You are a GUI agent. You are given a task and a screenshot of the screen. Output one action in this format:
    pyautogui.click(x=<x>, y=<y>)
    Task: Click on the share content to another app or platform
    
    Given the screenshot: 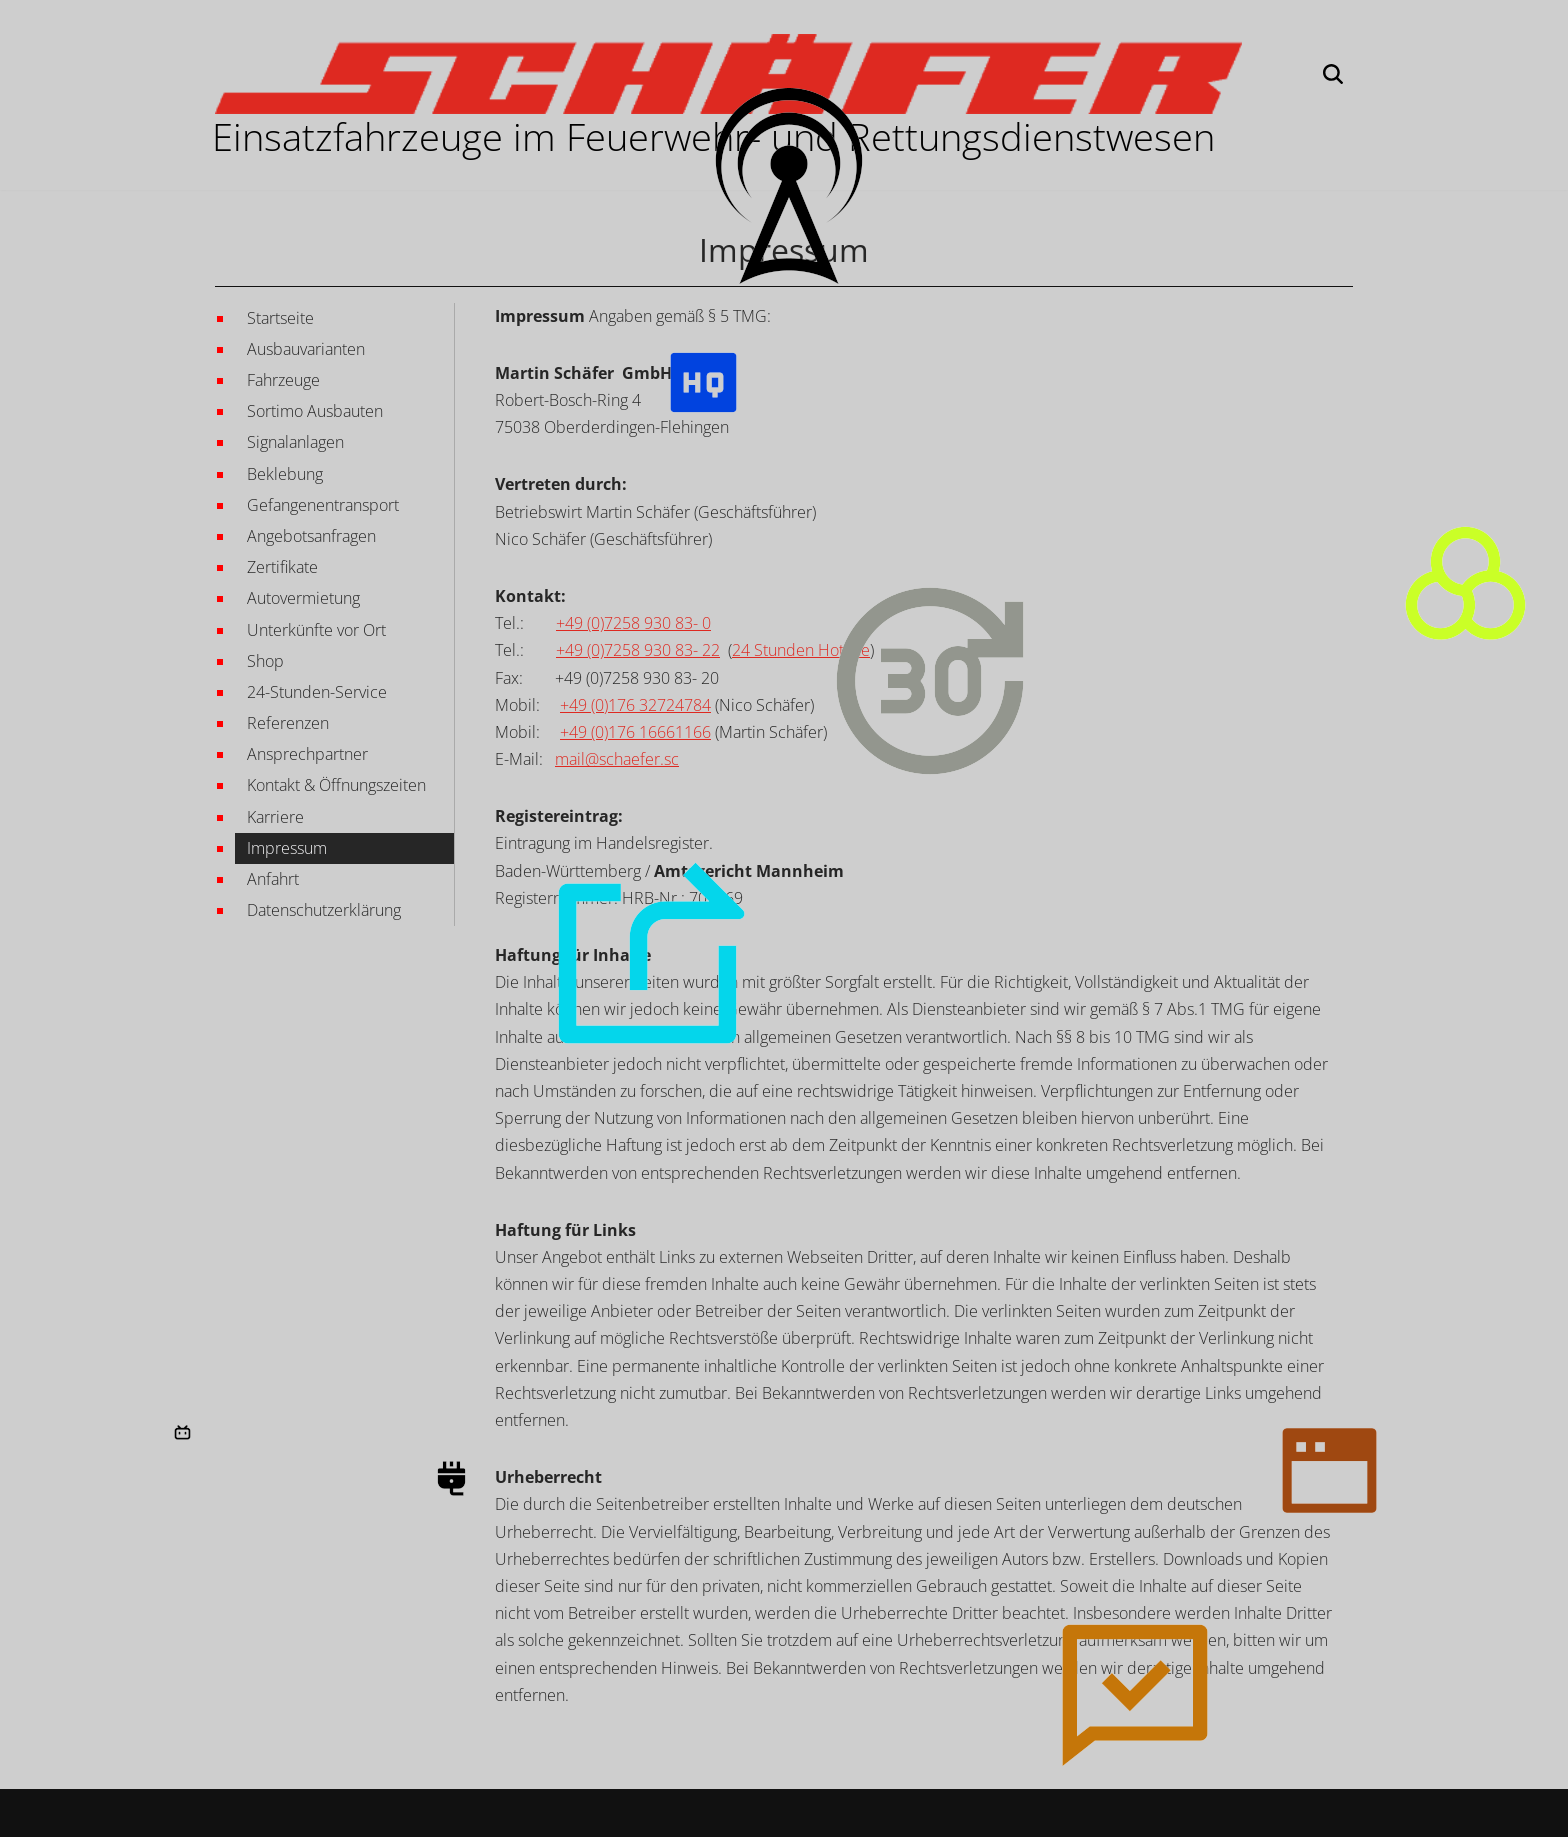 What is the action you would take?
    pyautogui.click(x=647, y=963)
    